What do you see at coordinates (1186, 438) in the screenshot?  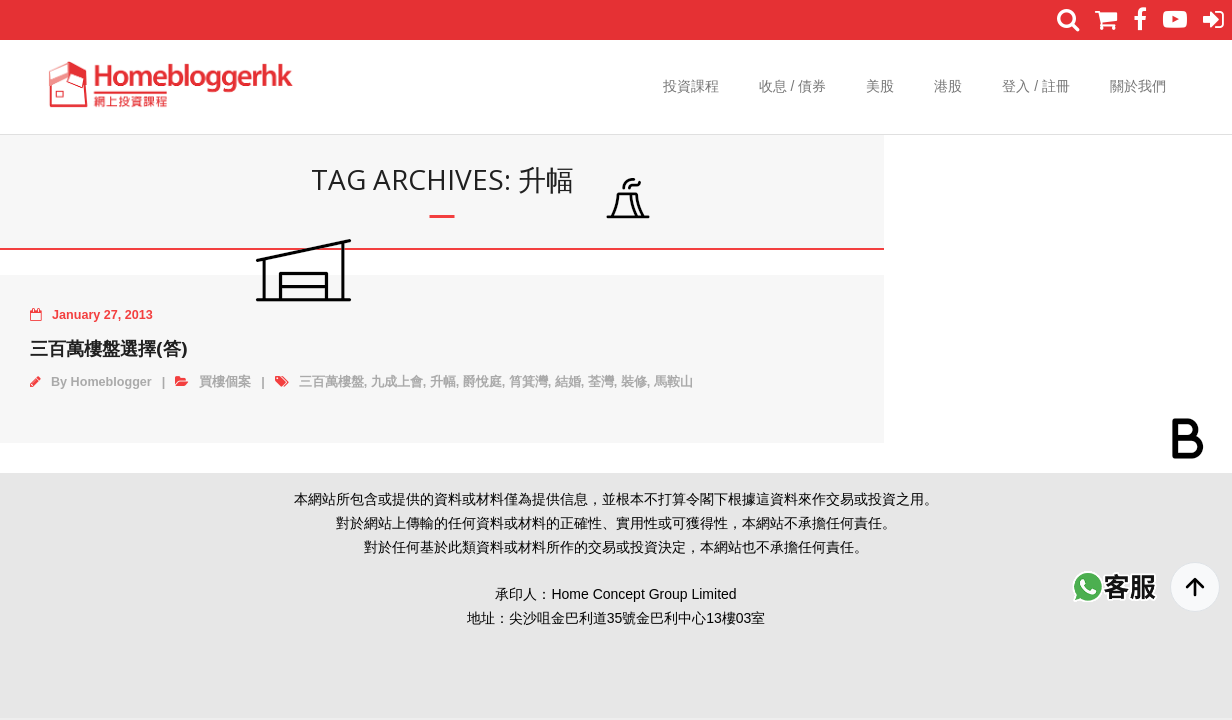 I see `apply bold formatting to selected text` at bounding box center [1186, 438].